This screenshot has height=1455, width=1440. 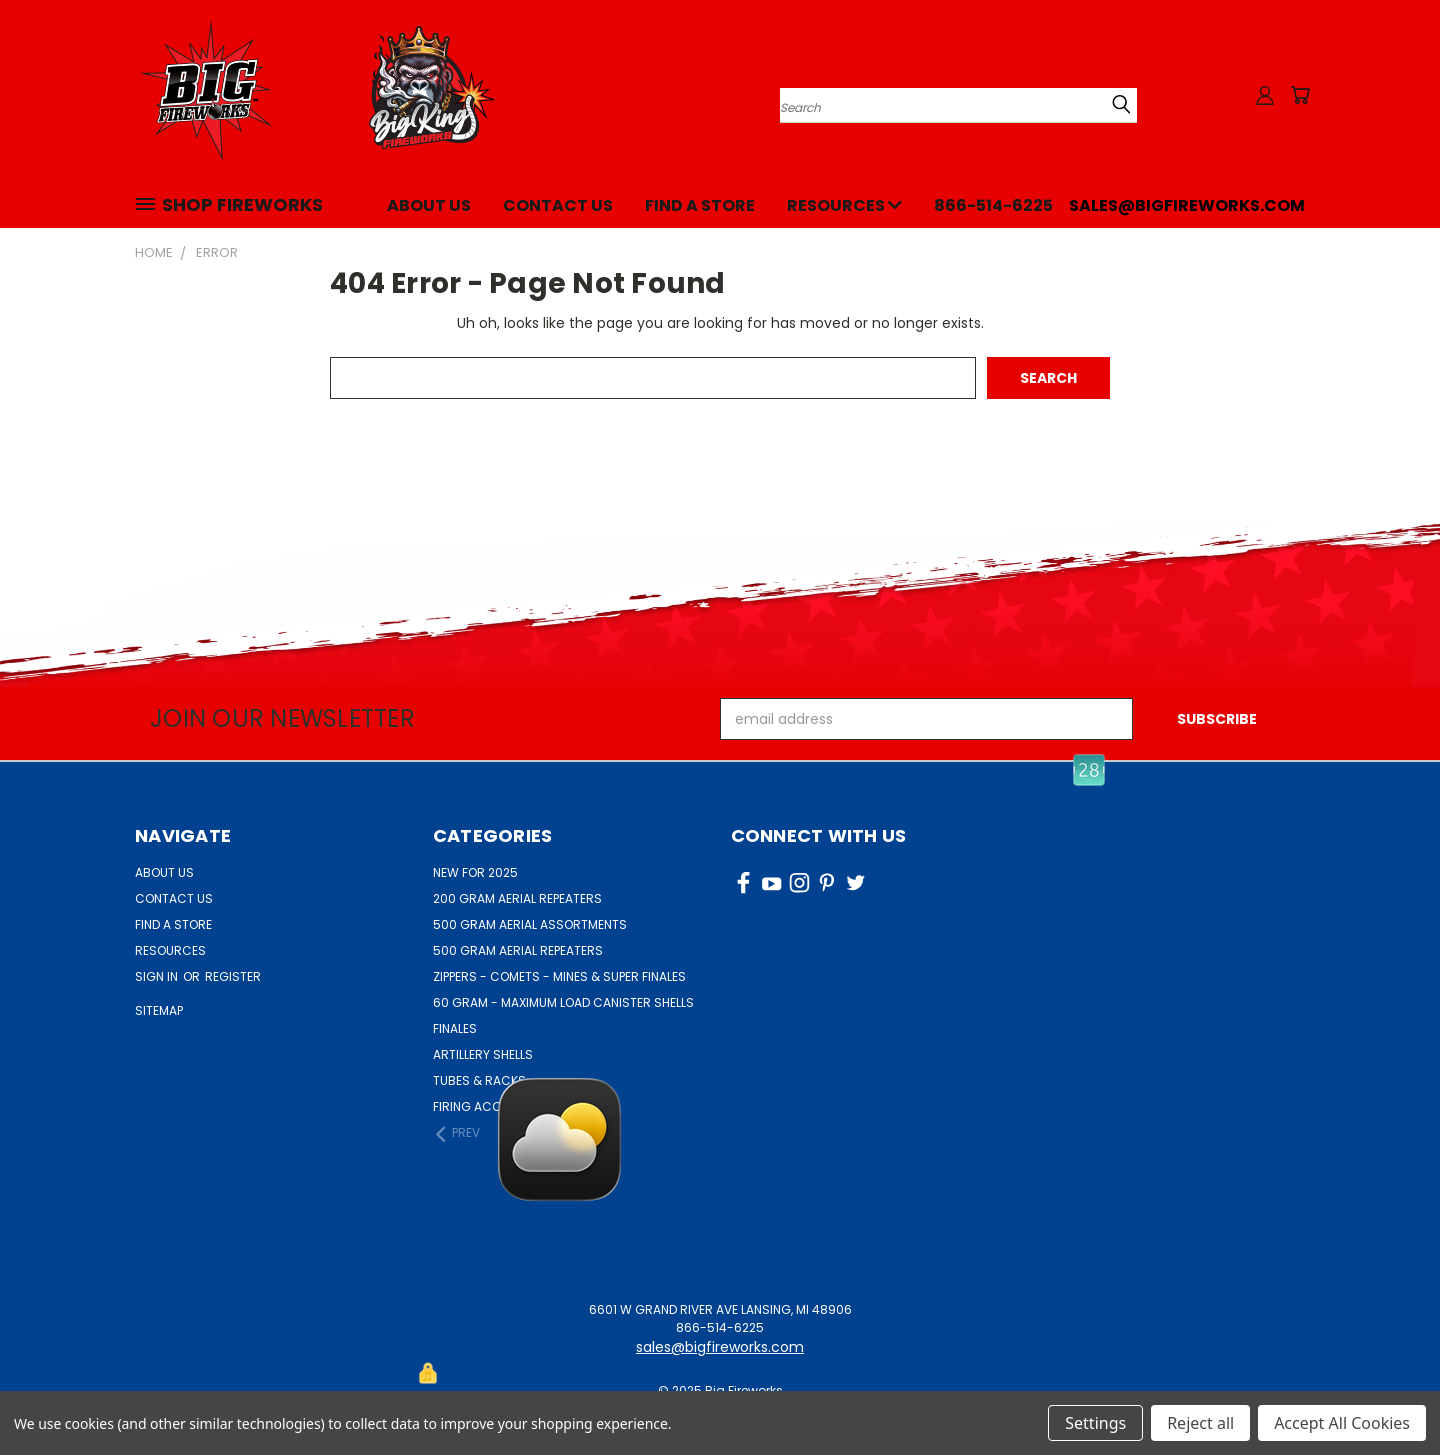 What do you see at coordinates (428, 1373) in the screenshot?
I see `open EarTag music tagging application` at bounding box center [428, 1373].